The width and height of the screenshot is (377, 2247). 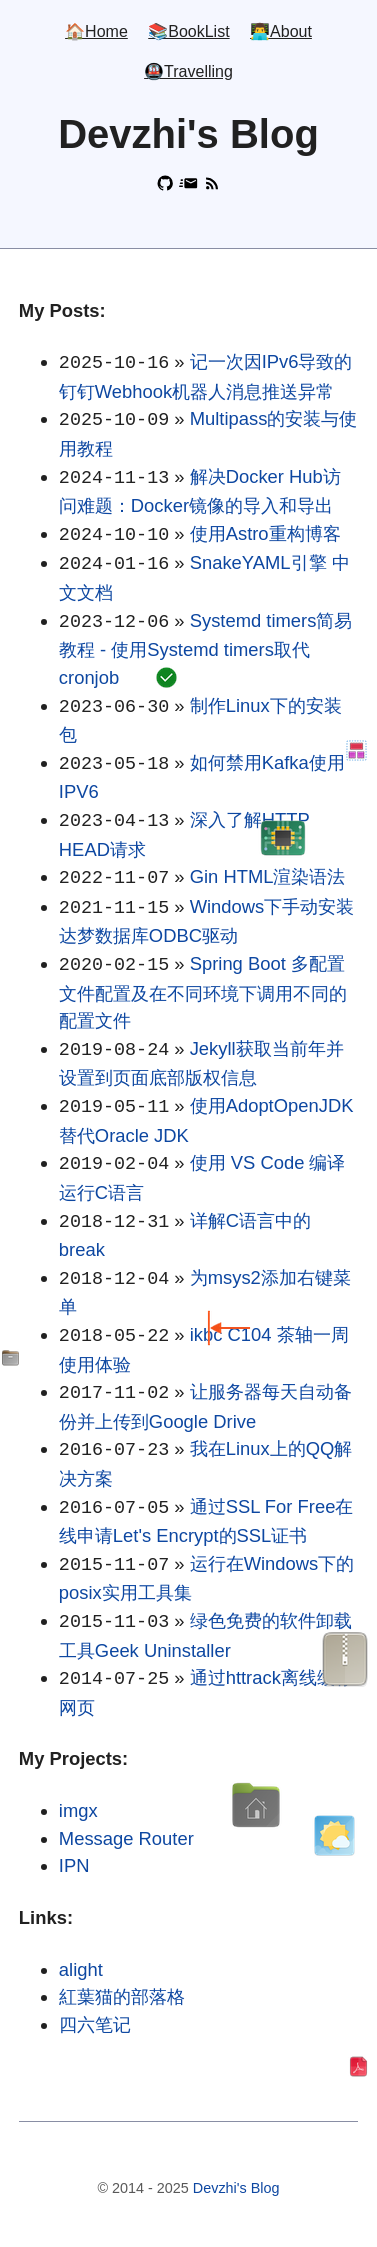 What do you see at coordinates (10, 1357) in the screenshot?
I see `open the file manager application` at bounding box center [10, 1357].